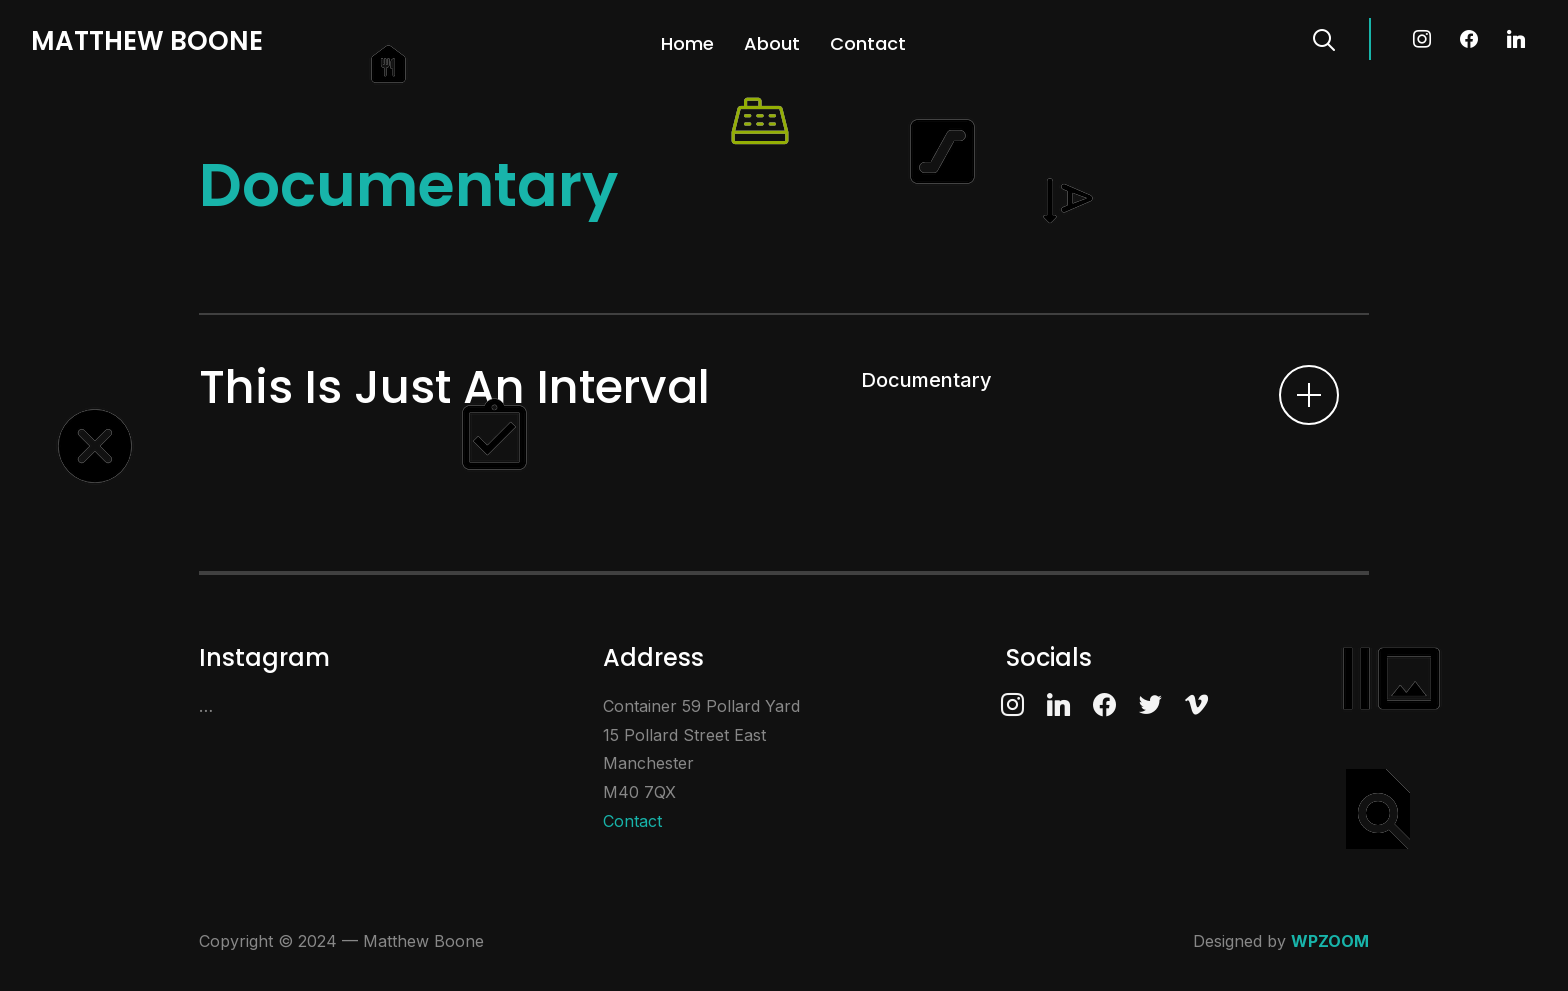  I want to click on open point of sale system, so click(760, 124).